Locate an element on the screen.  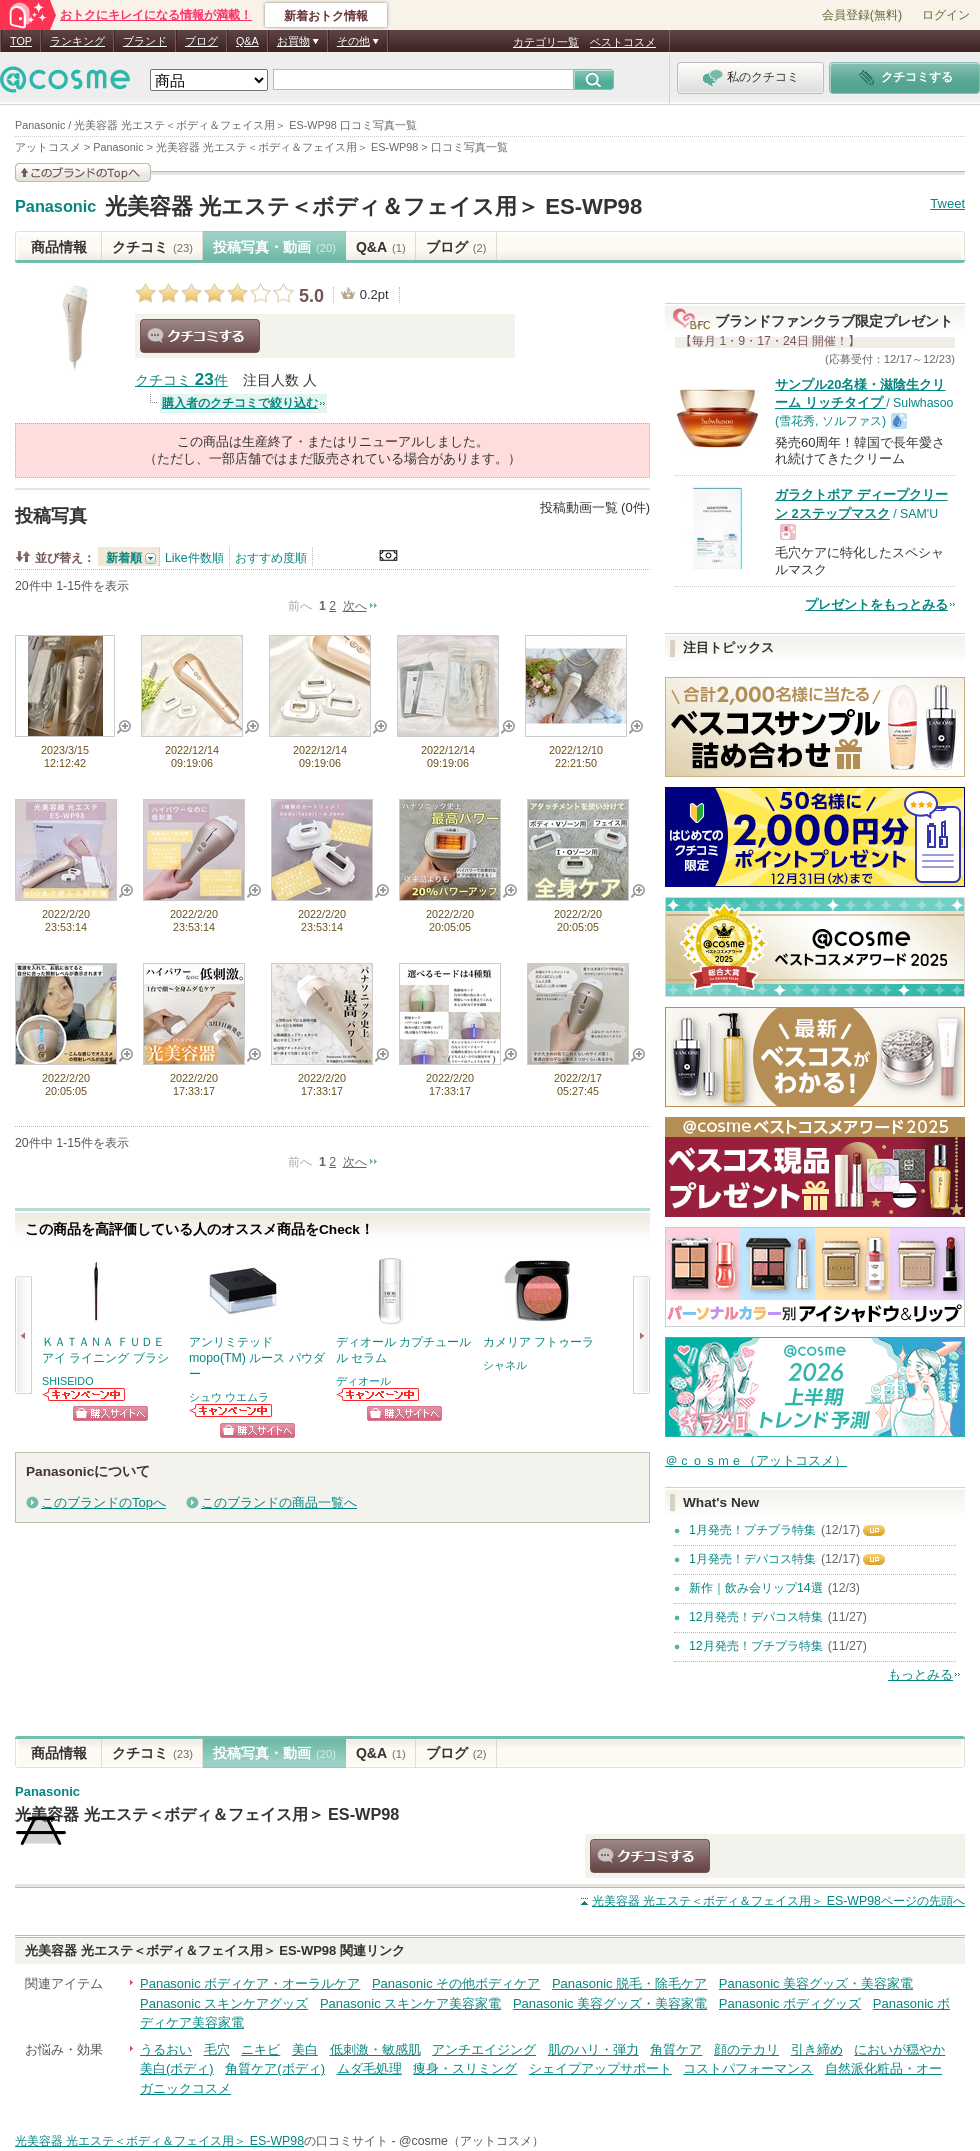
find nearby picnic areas is located at coordinates (41, 1831).